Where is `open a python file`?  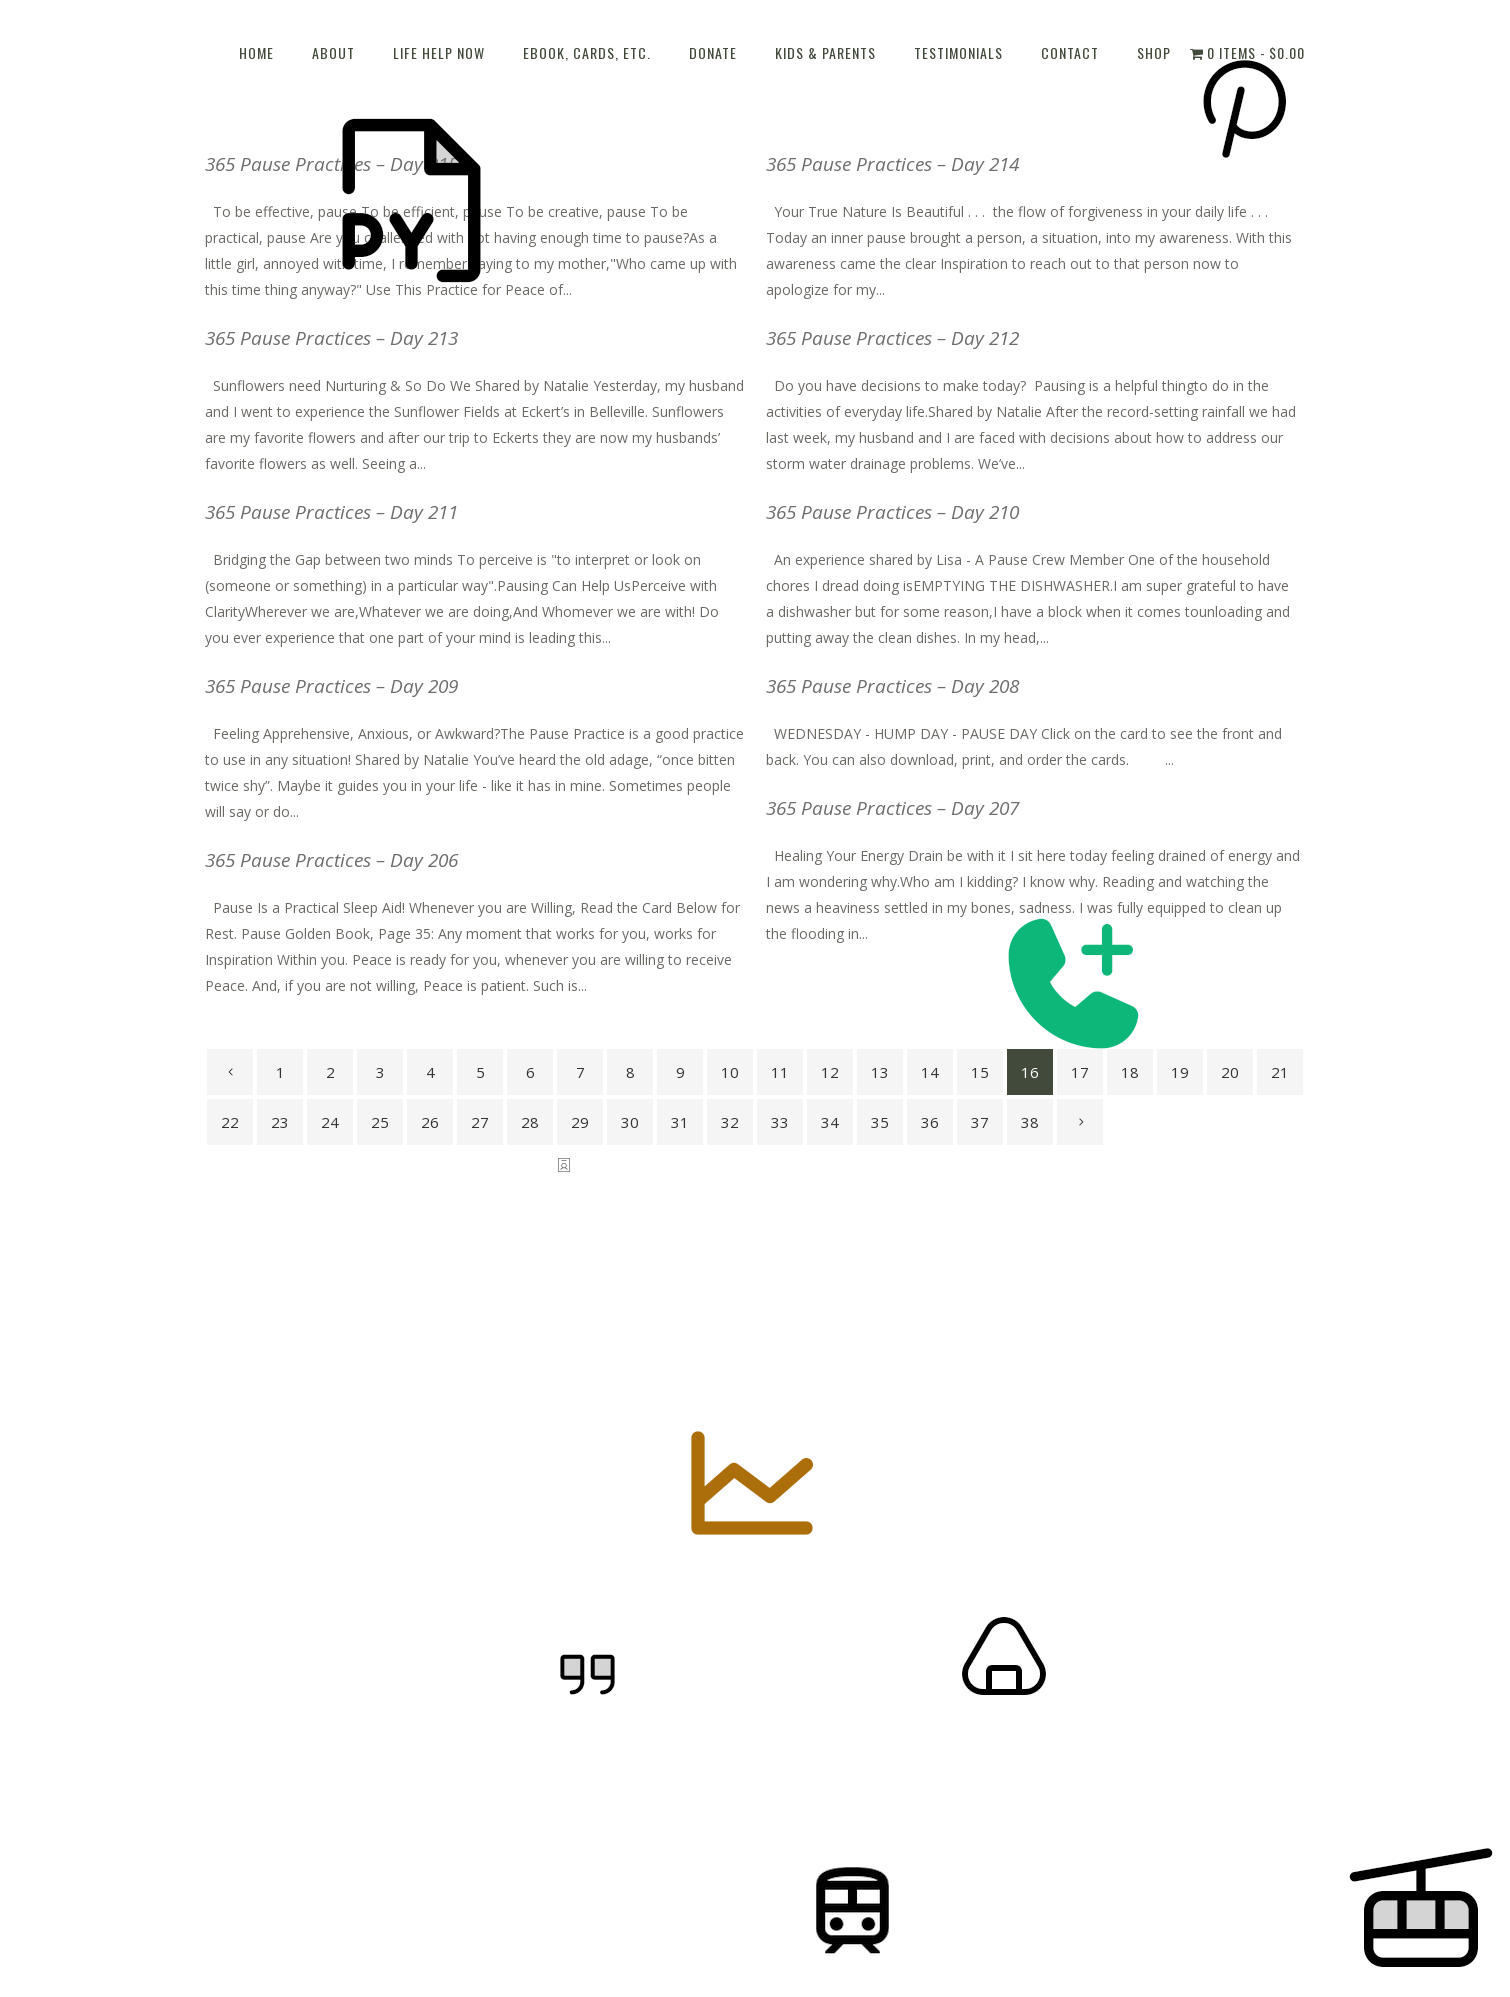 open a python file is located at coordinates (411, 200).